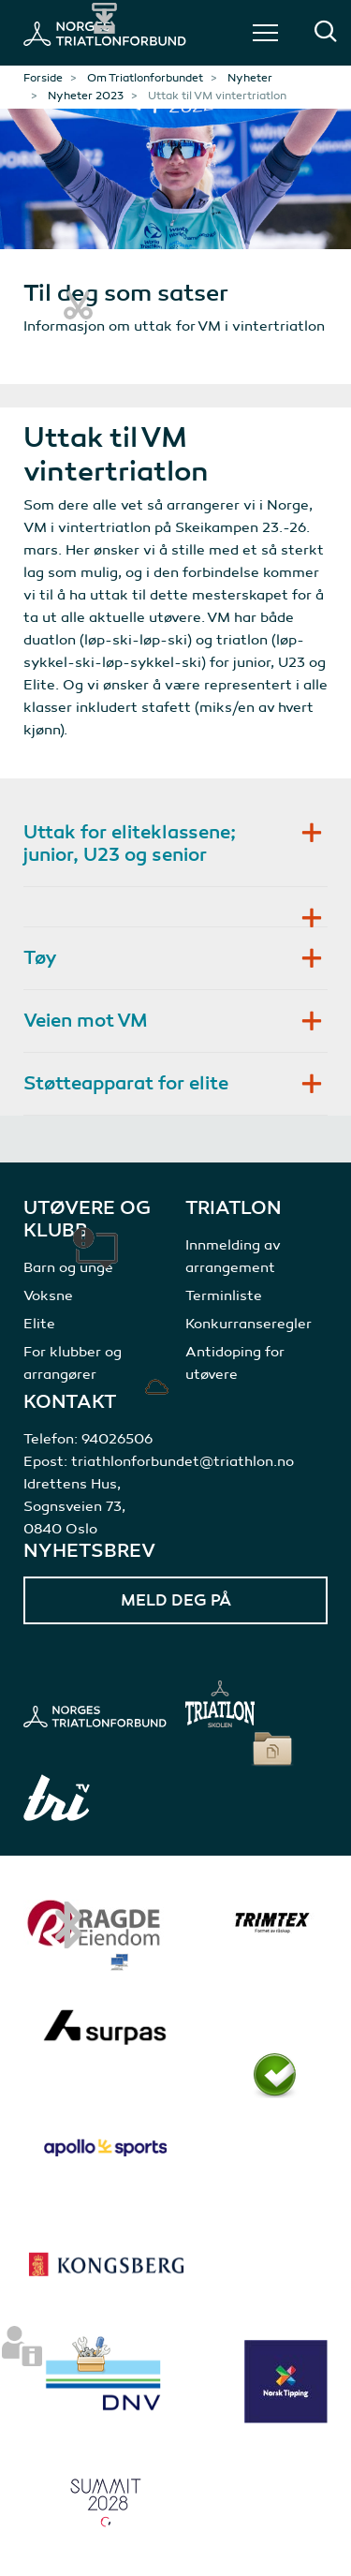  Describe the element at coordinates (96, 1248) in the screenshot. I see `manage notification settings` at that location.